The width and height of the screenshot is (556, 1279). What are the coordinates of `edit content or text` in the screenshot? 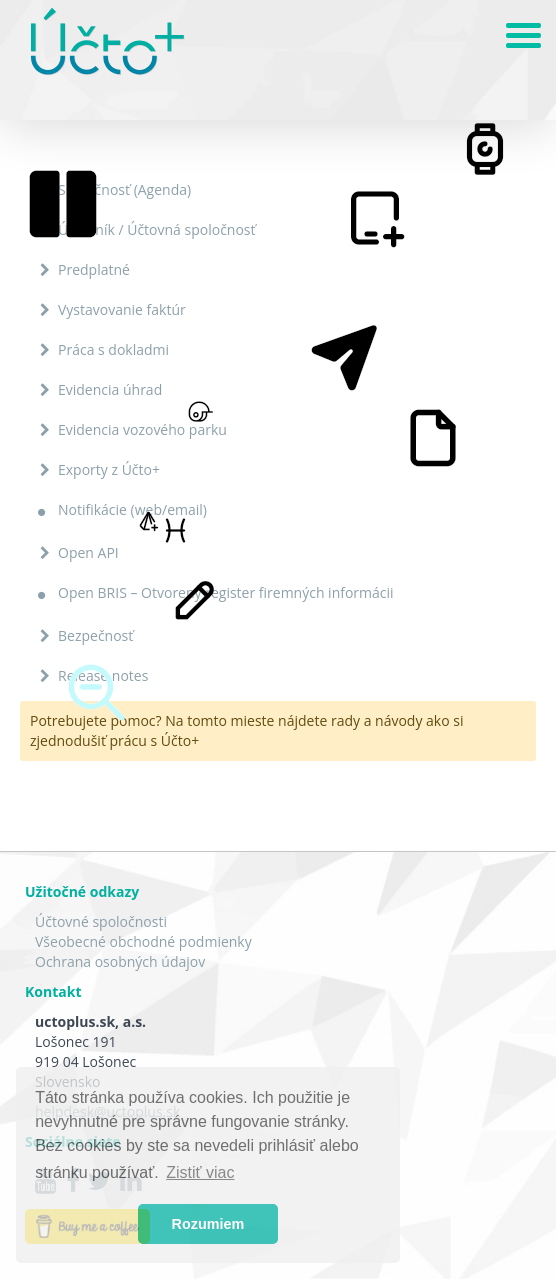 It's located at (195, 599).